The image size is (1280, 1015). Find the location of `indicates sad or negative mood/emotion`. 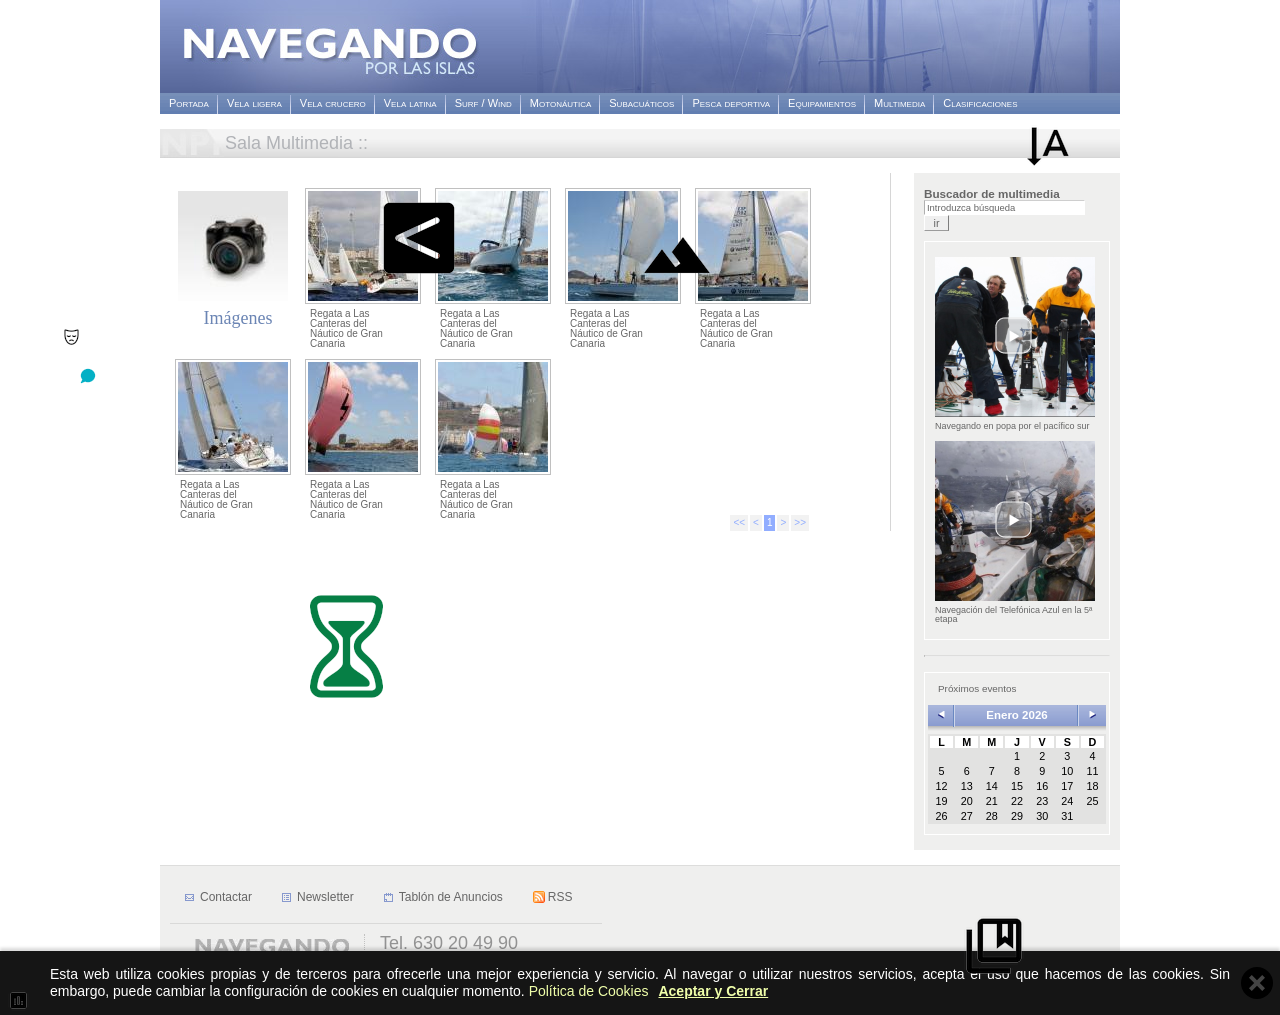

indicates sad or negative mood/emotion is located at coordinates (71, 336).